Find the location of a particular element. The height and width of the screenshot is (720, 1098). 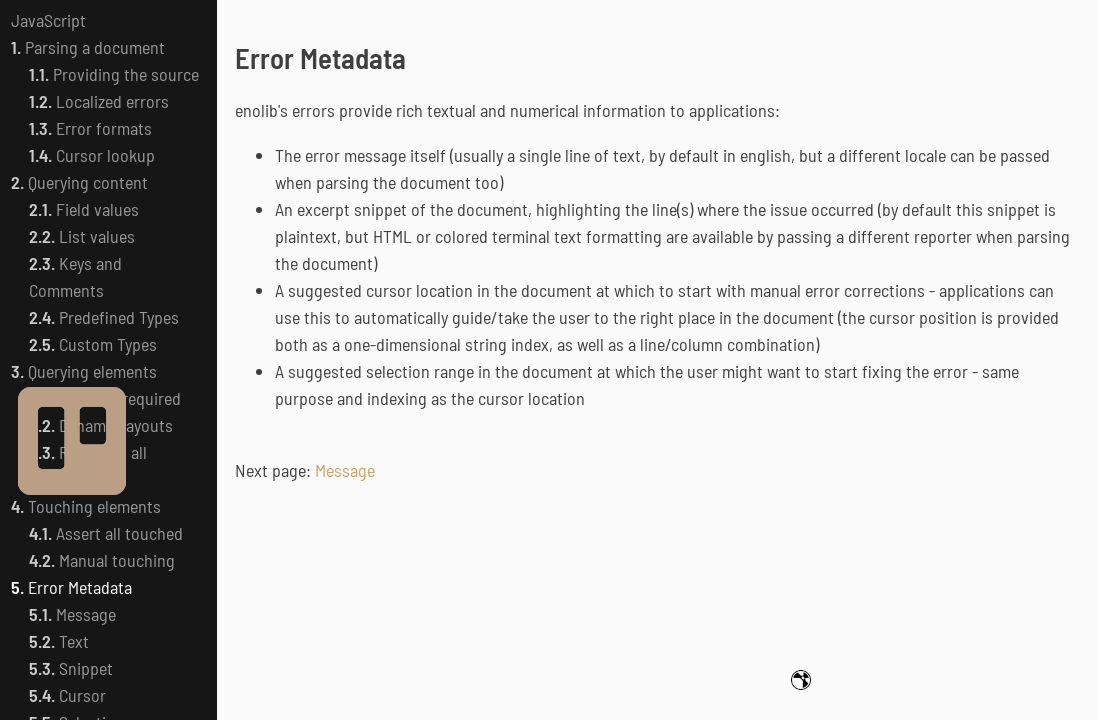

open trello app is located at coordinates (72, 441).